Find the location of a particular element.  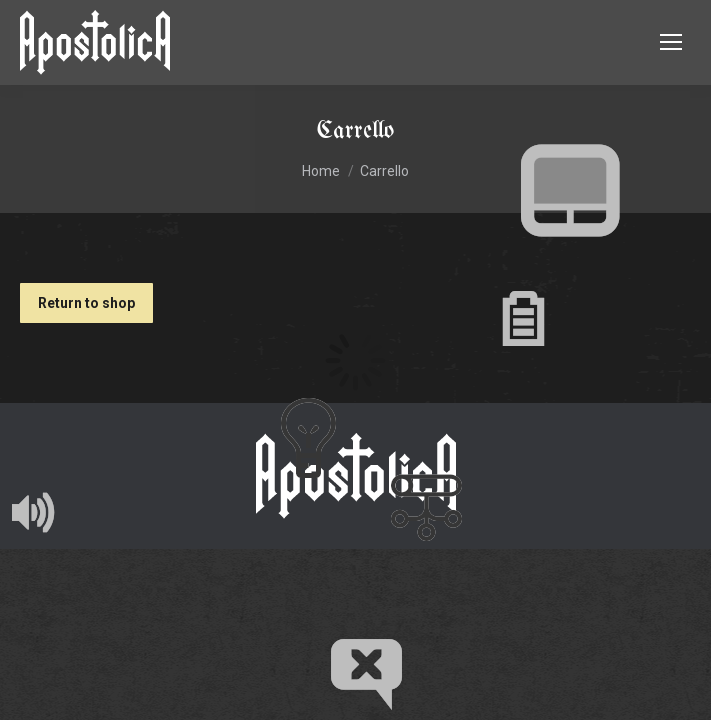

indicates battery is fully charged is located at coordinates (523, 318).